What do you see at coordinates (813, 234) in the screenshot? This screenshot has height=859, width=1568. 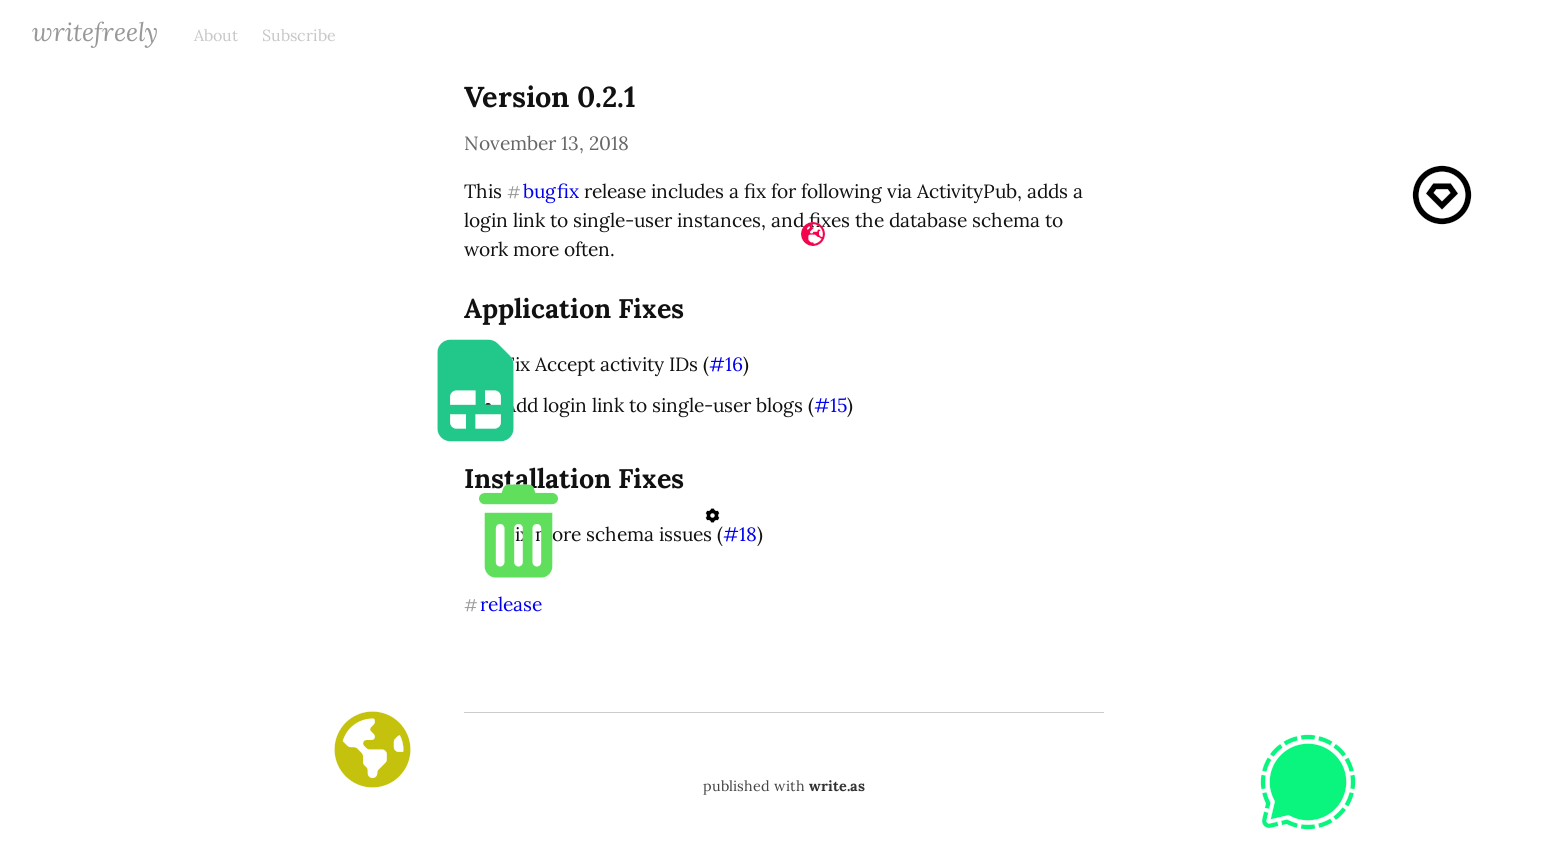 I see `select europe as your region` at bounding box center [813, 234].